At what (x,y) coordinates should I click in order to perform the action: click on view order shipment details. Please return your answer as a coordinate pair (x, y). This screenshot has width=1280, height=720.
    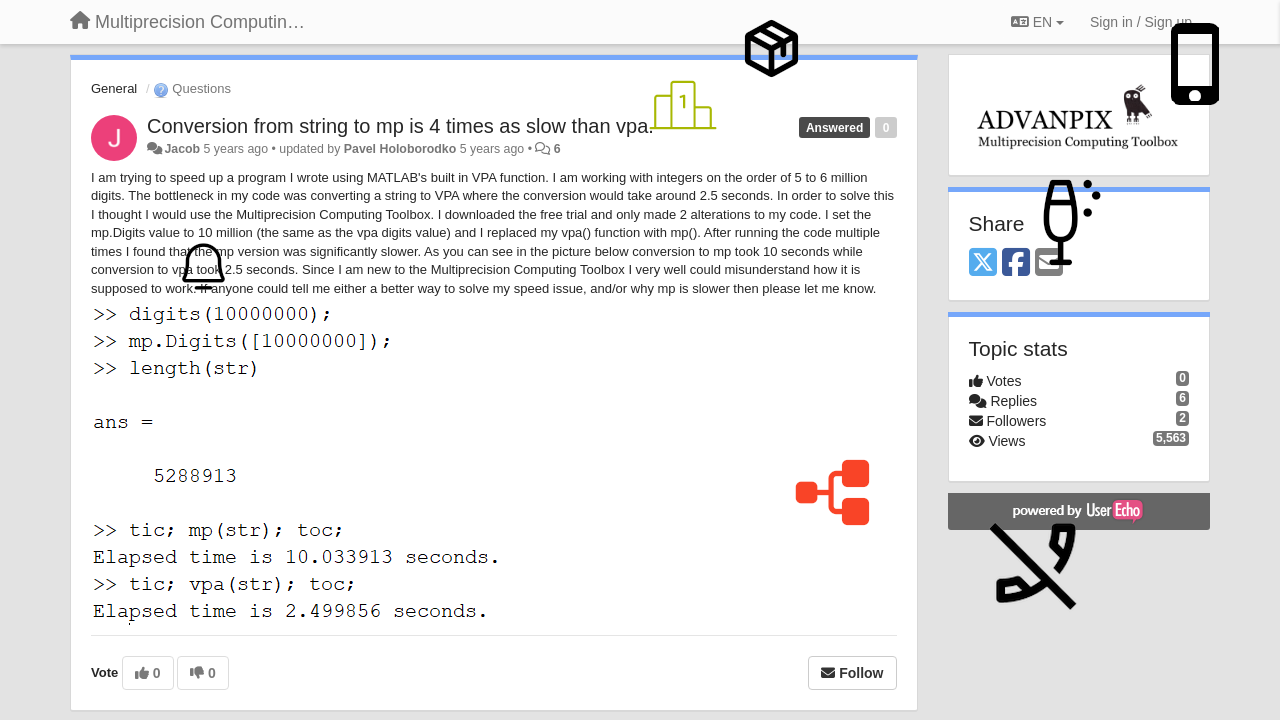
    Looking at the image, I should click on (771, 48).